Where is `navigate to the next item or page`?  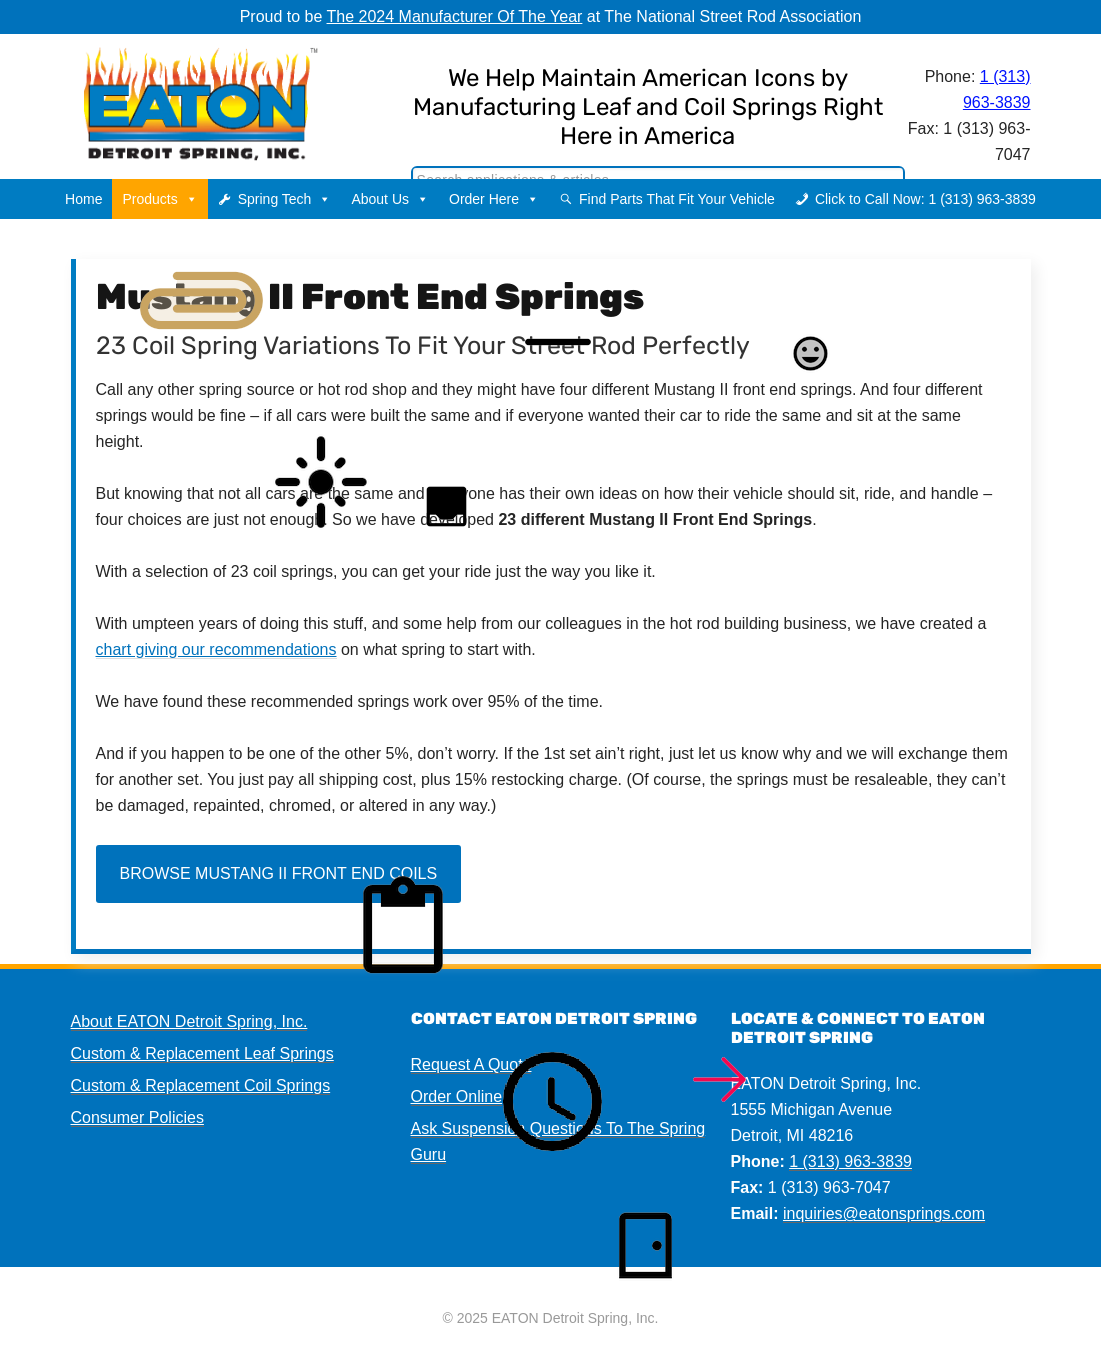 navigate to the next item or page is located at coordinates (719, 1079).